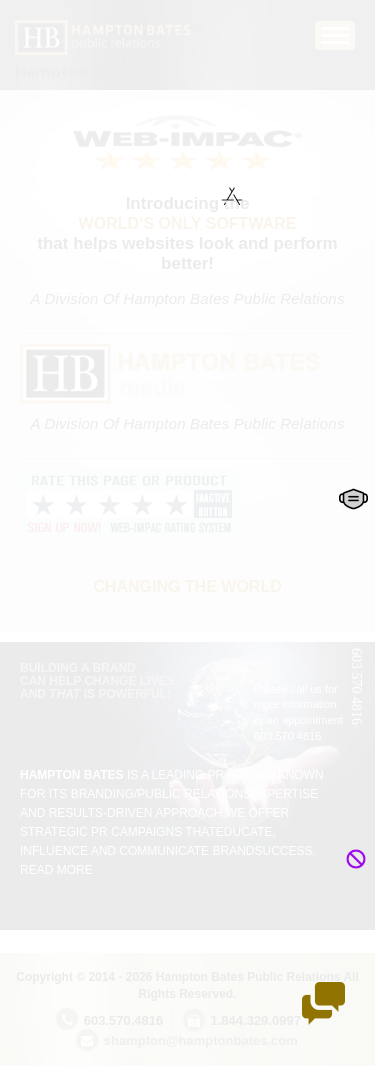  I want to click on cancel or abort current action, so click(356, 859).